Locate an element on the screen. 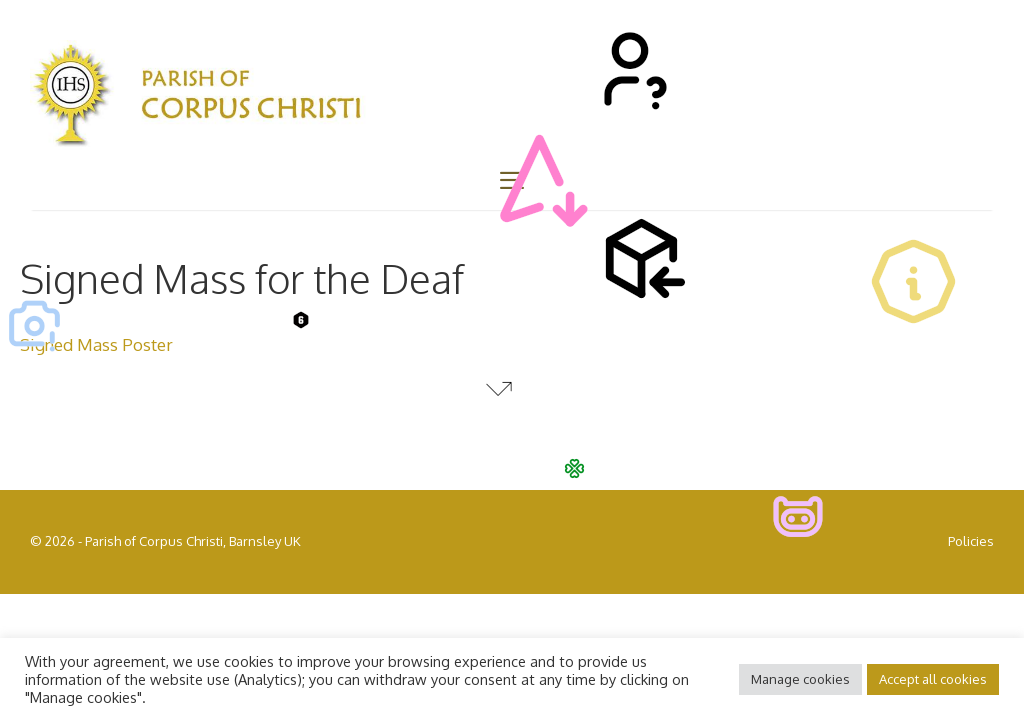 This screenshot has width=1024, height=720. finn the human character icon from adventure time is located at coordinates (798, 515).